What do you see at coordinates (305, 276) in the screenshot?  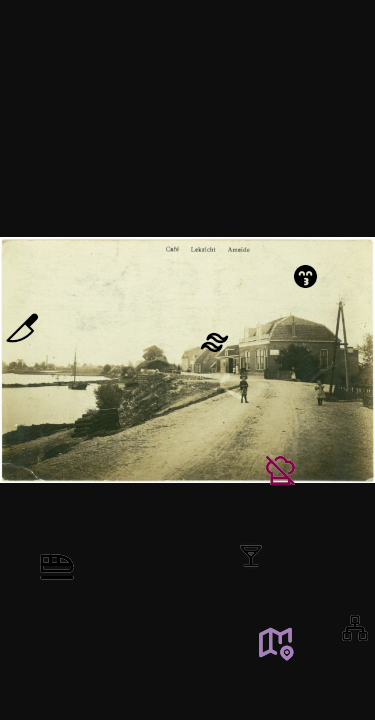 I see `send a kiss or affectionate reaction` at bounding box center [305, 276].